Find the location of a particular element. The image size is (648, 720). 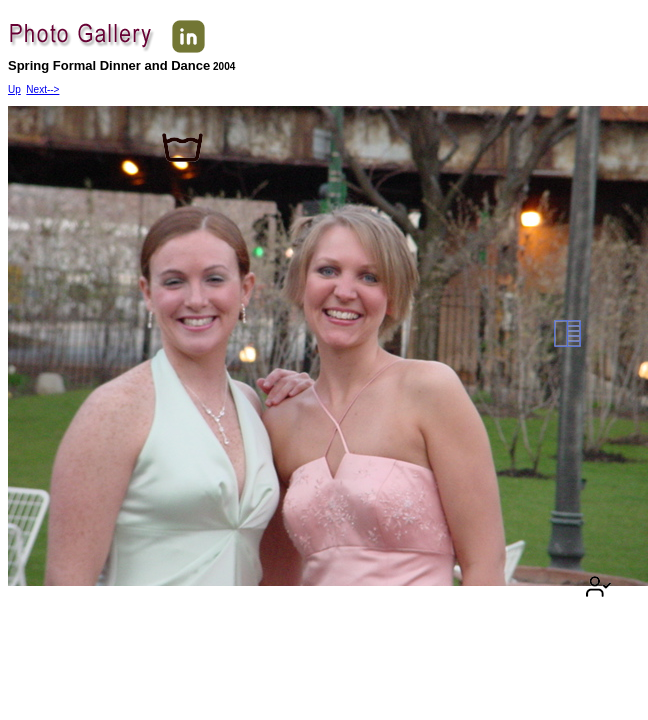

wash or laundry care instructions is located at coordinates (182, 147).